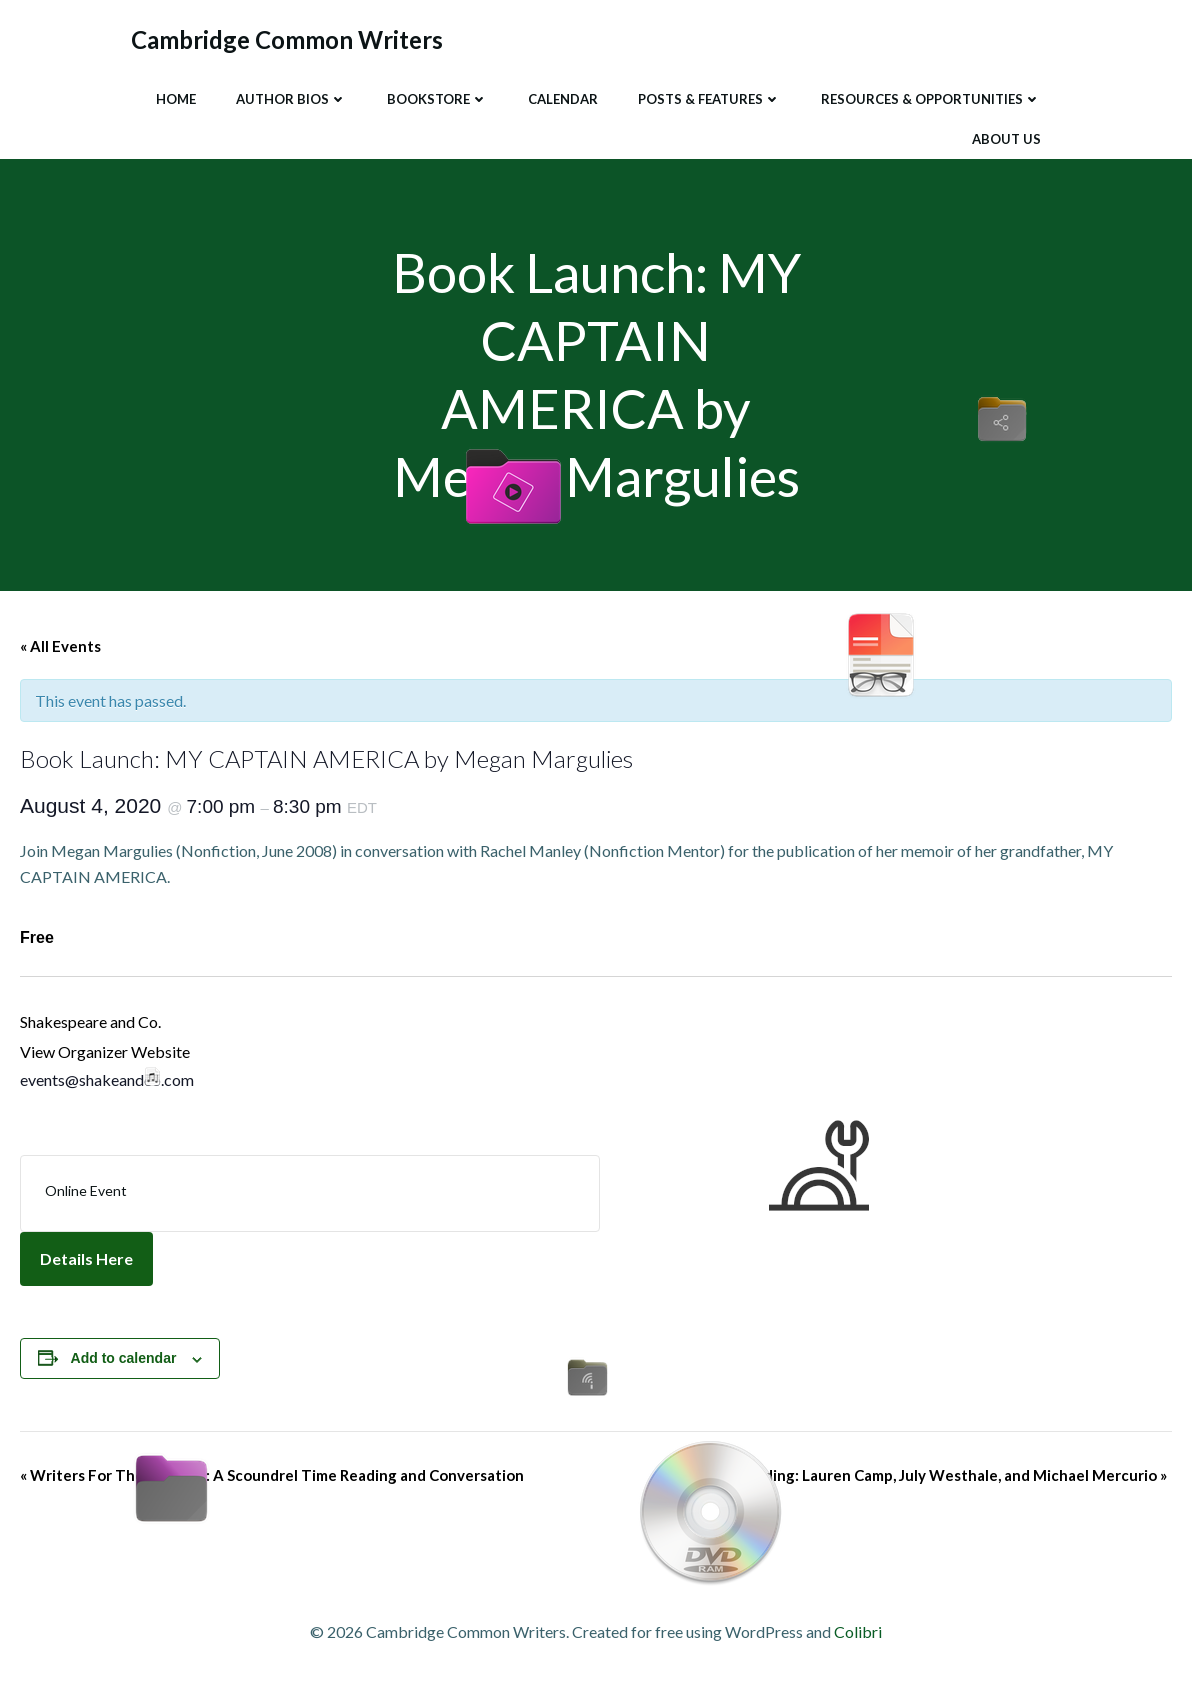 The image size is (1192, 1690). I want to click on access your public shared folder, so click(1002, 419).